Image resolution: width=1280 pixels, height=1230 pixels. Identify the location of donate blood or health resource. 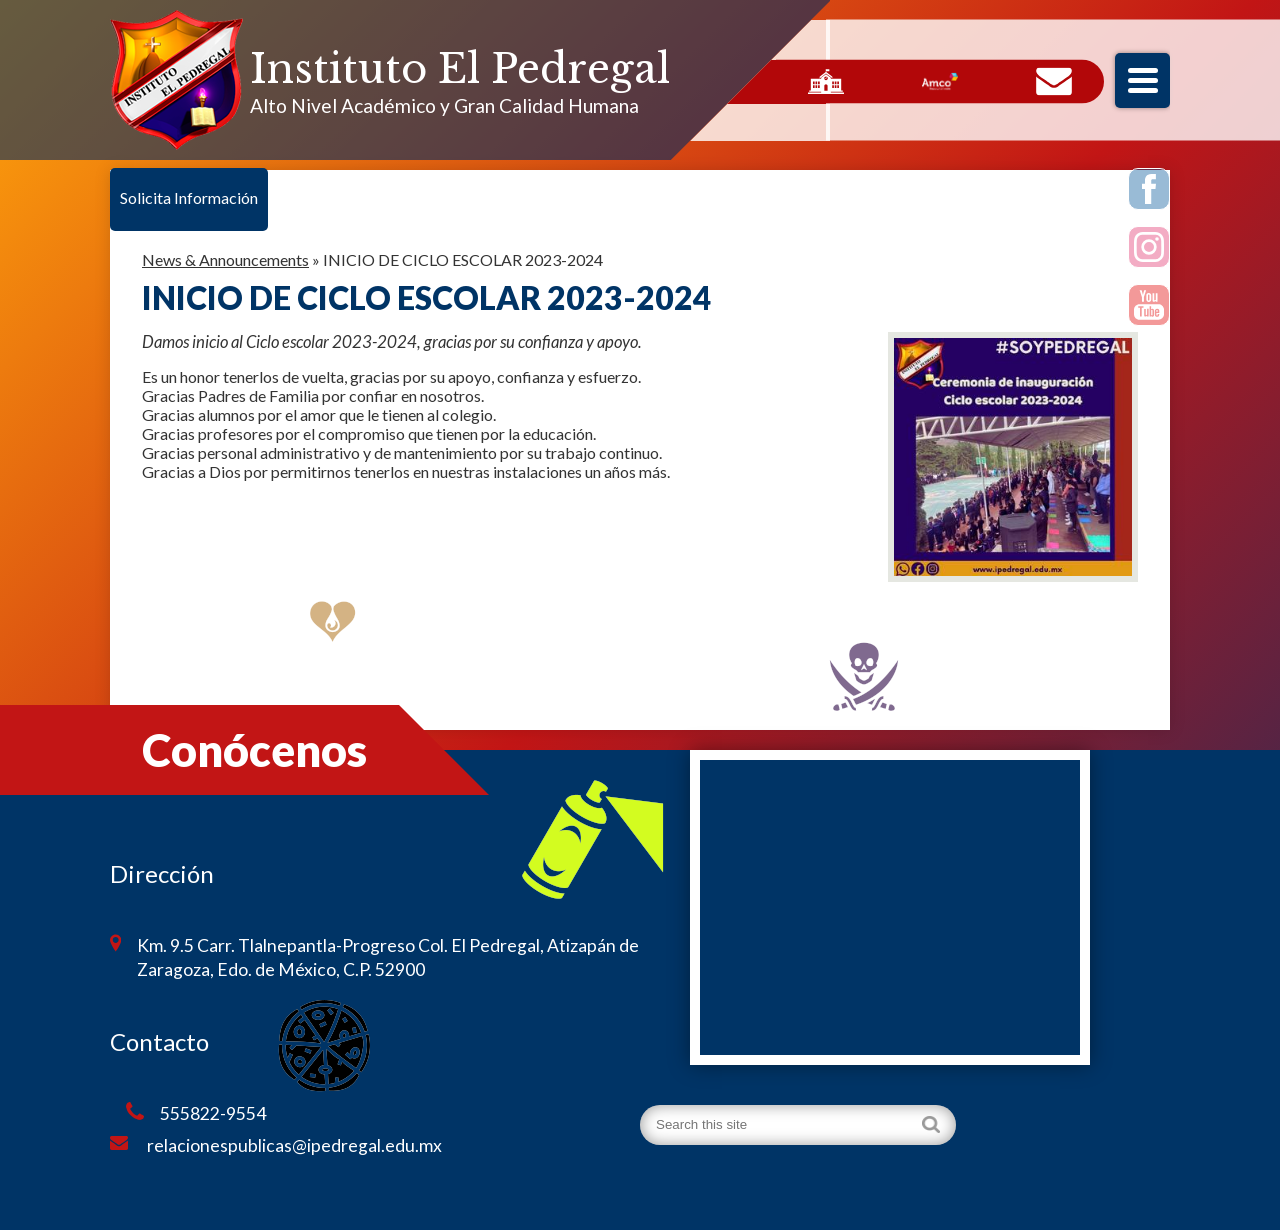
(332, 620).